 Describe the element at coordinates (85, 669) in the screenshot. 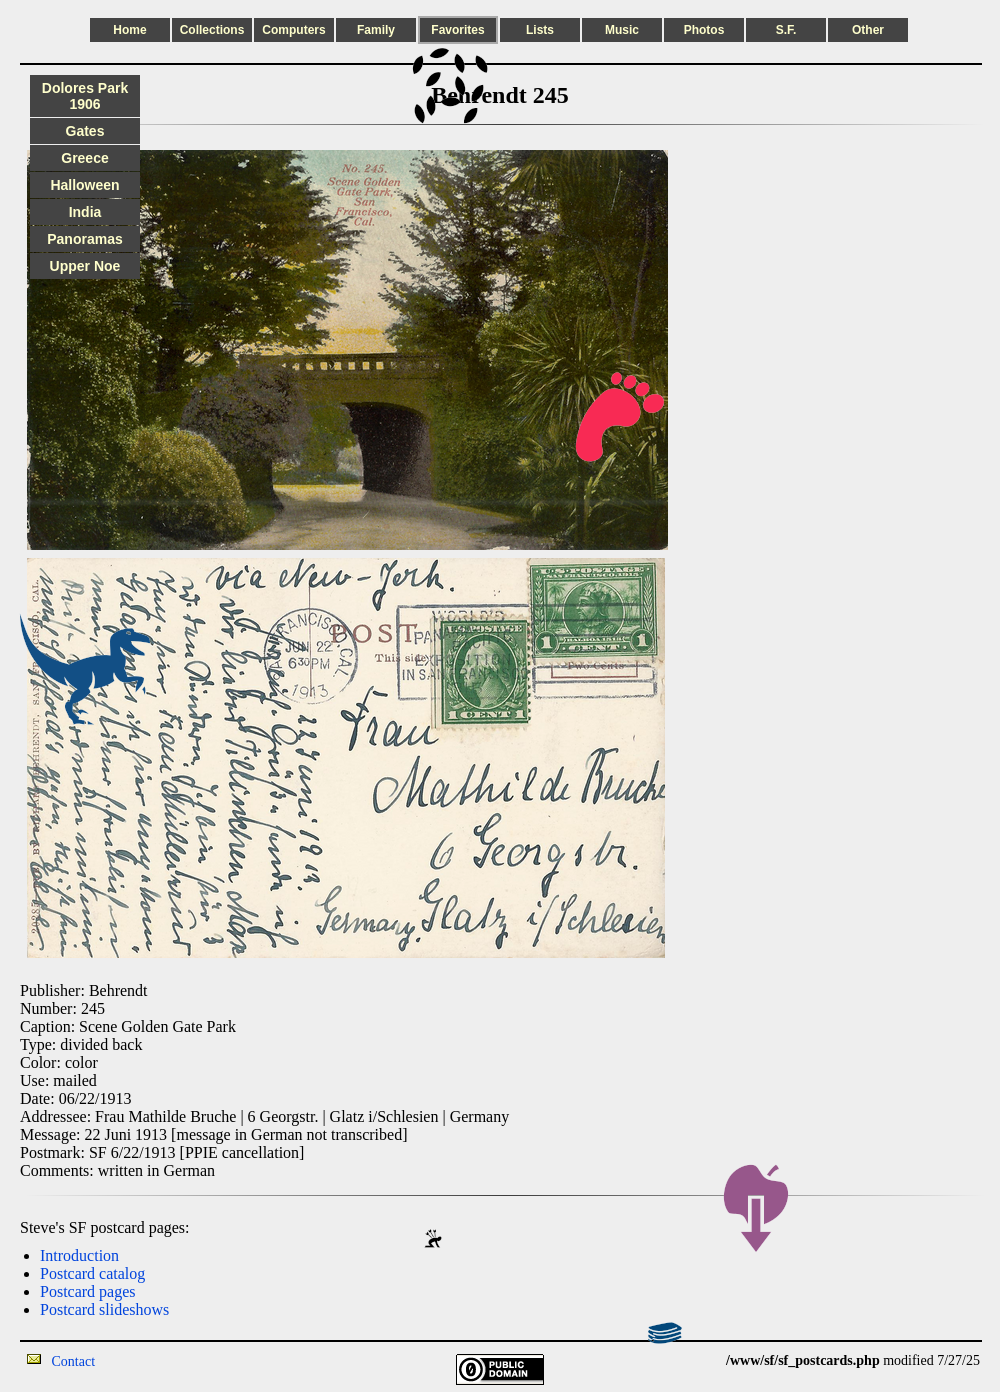

I see `dinosaur or prehistoric creature category in a game` at that location.